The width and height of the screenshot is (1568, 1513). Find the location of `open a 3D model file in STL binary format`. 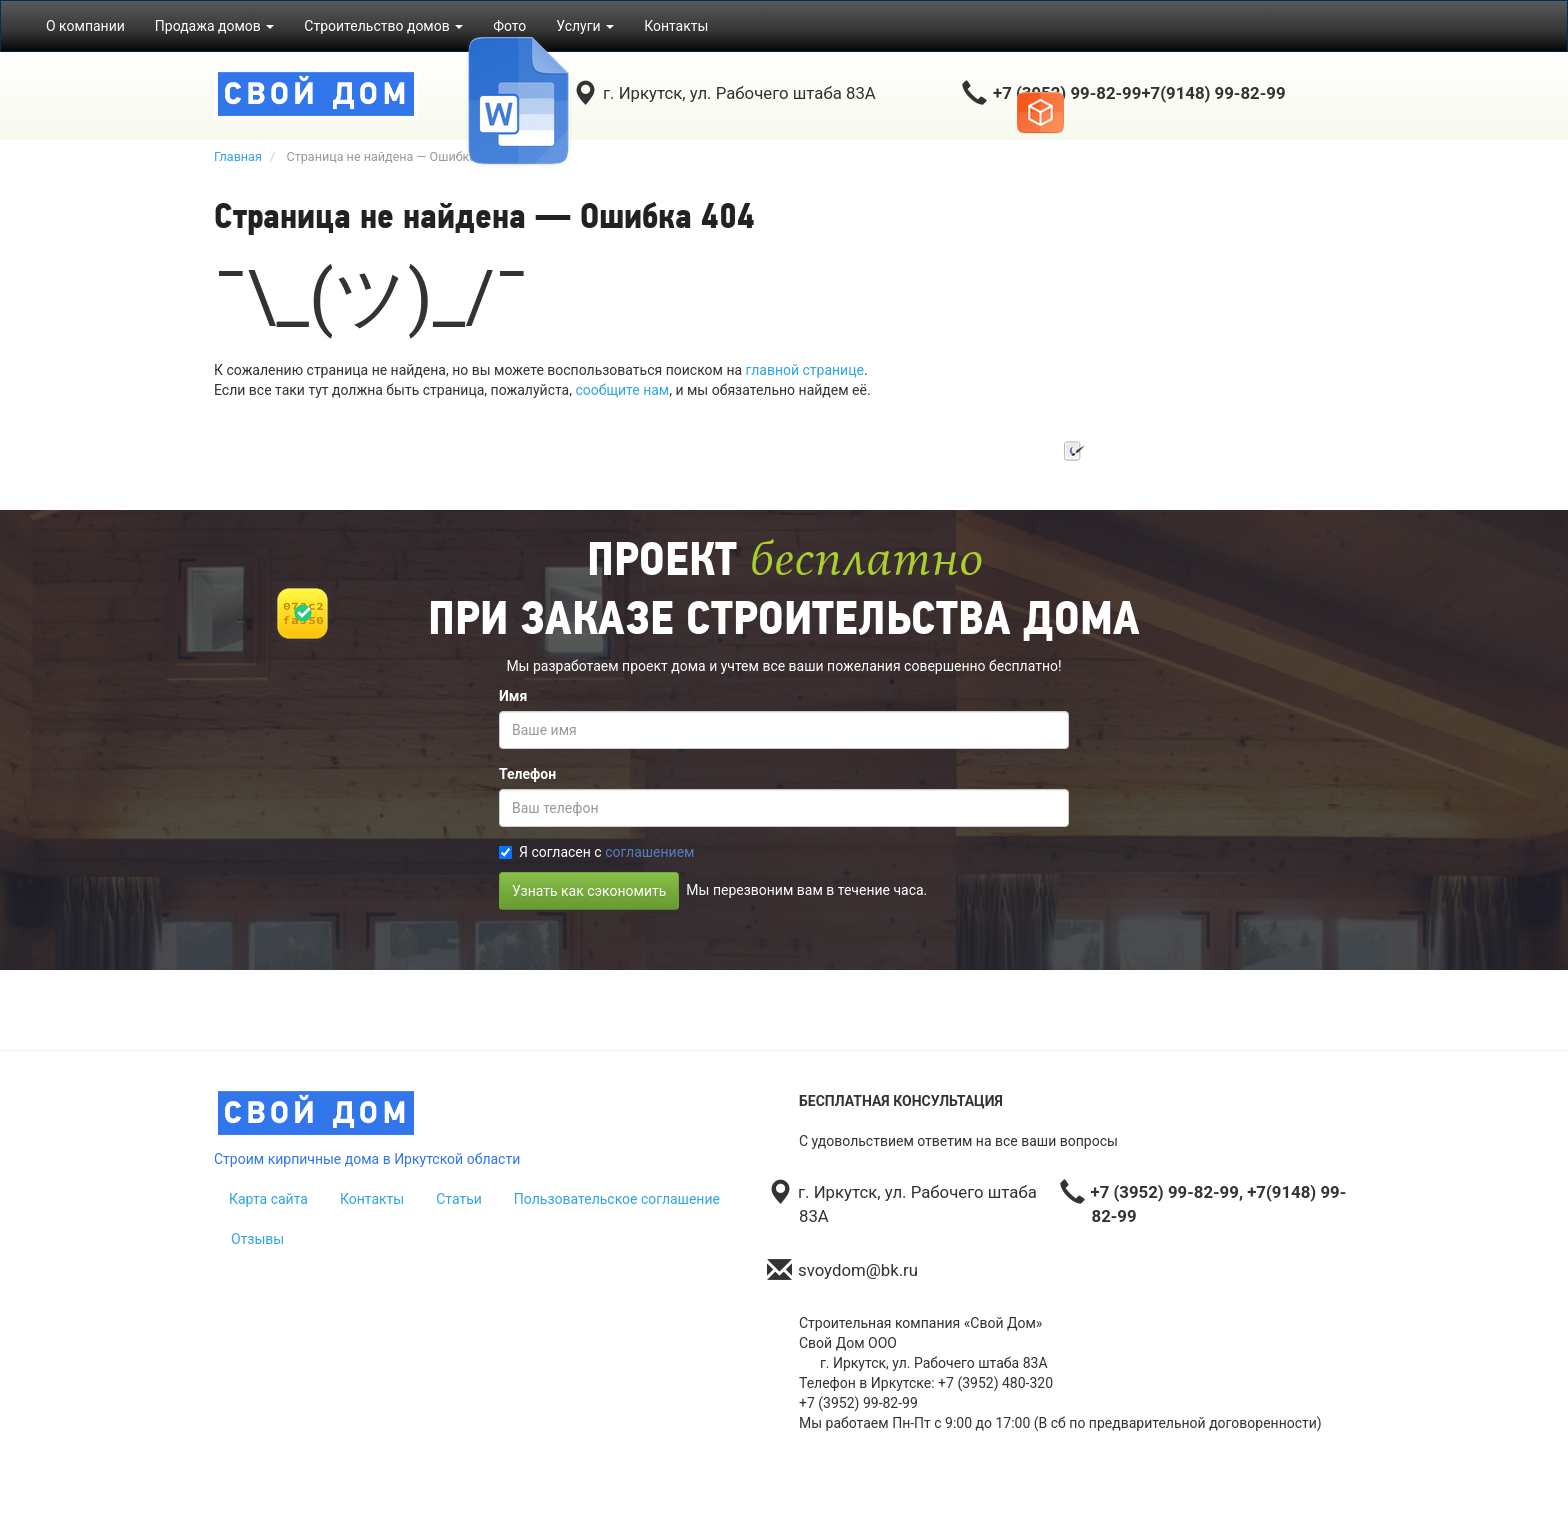

open a 3D model file in STL binary format is located at coordinates (1040, 111).